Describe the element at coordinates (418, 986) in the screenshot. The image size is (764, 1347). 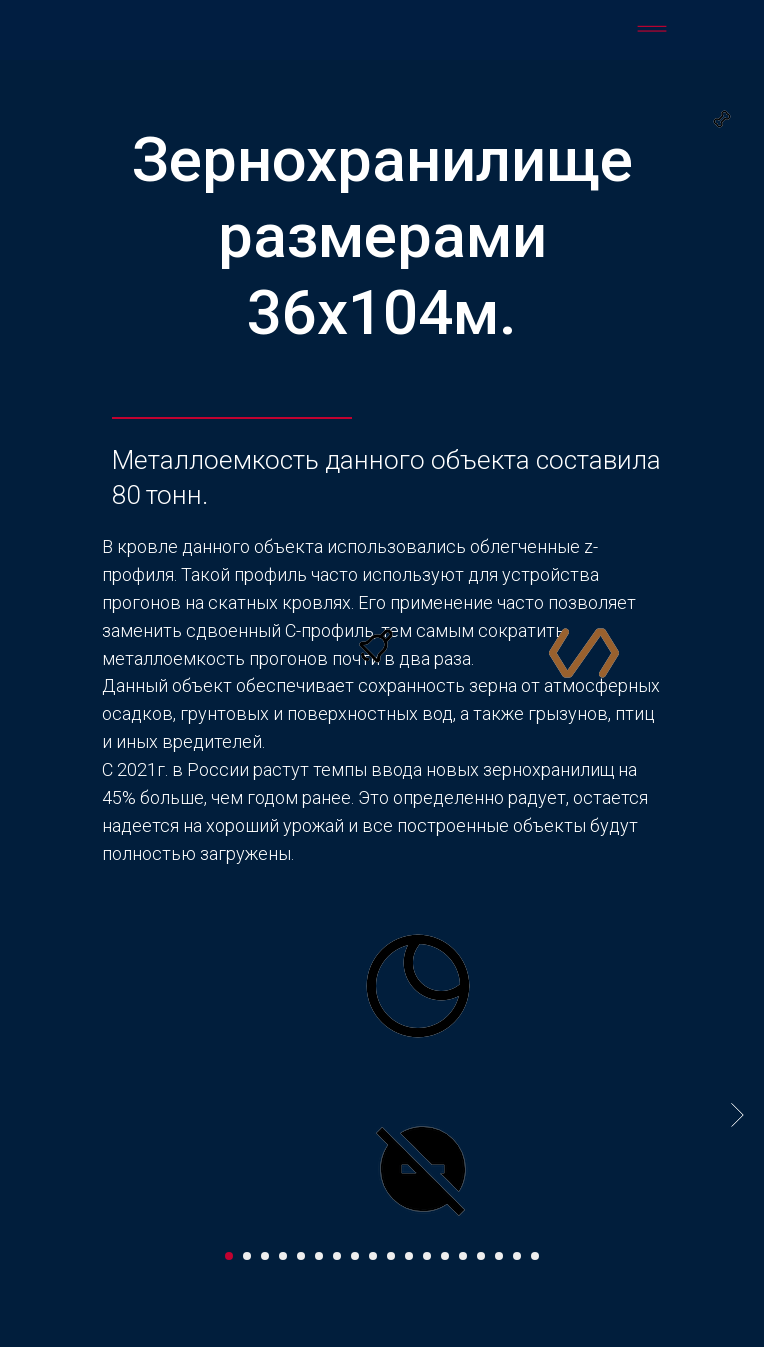
I see `toggle dark mode or night theme` at that location.